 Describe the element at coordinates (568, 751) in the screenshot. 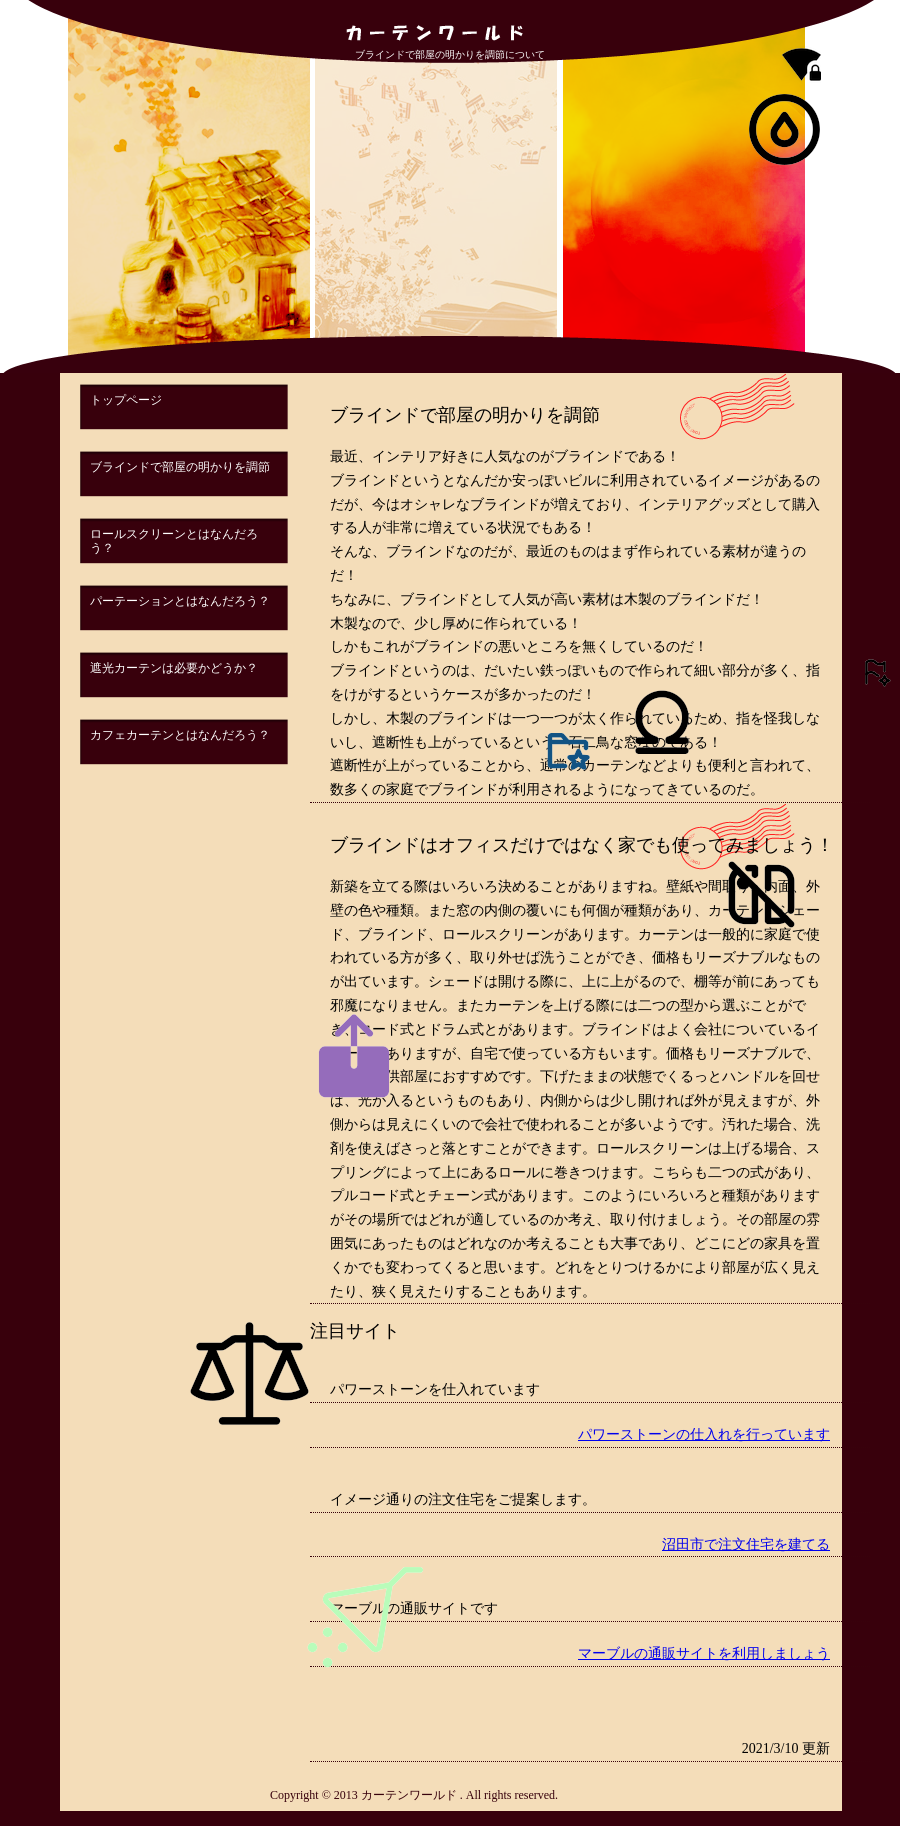

I see `access your favorite or starred folders` at that location.